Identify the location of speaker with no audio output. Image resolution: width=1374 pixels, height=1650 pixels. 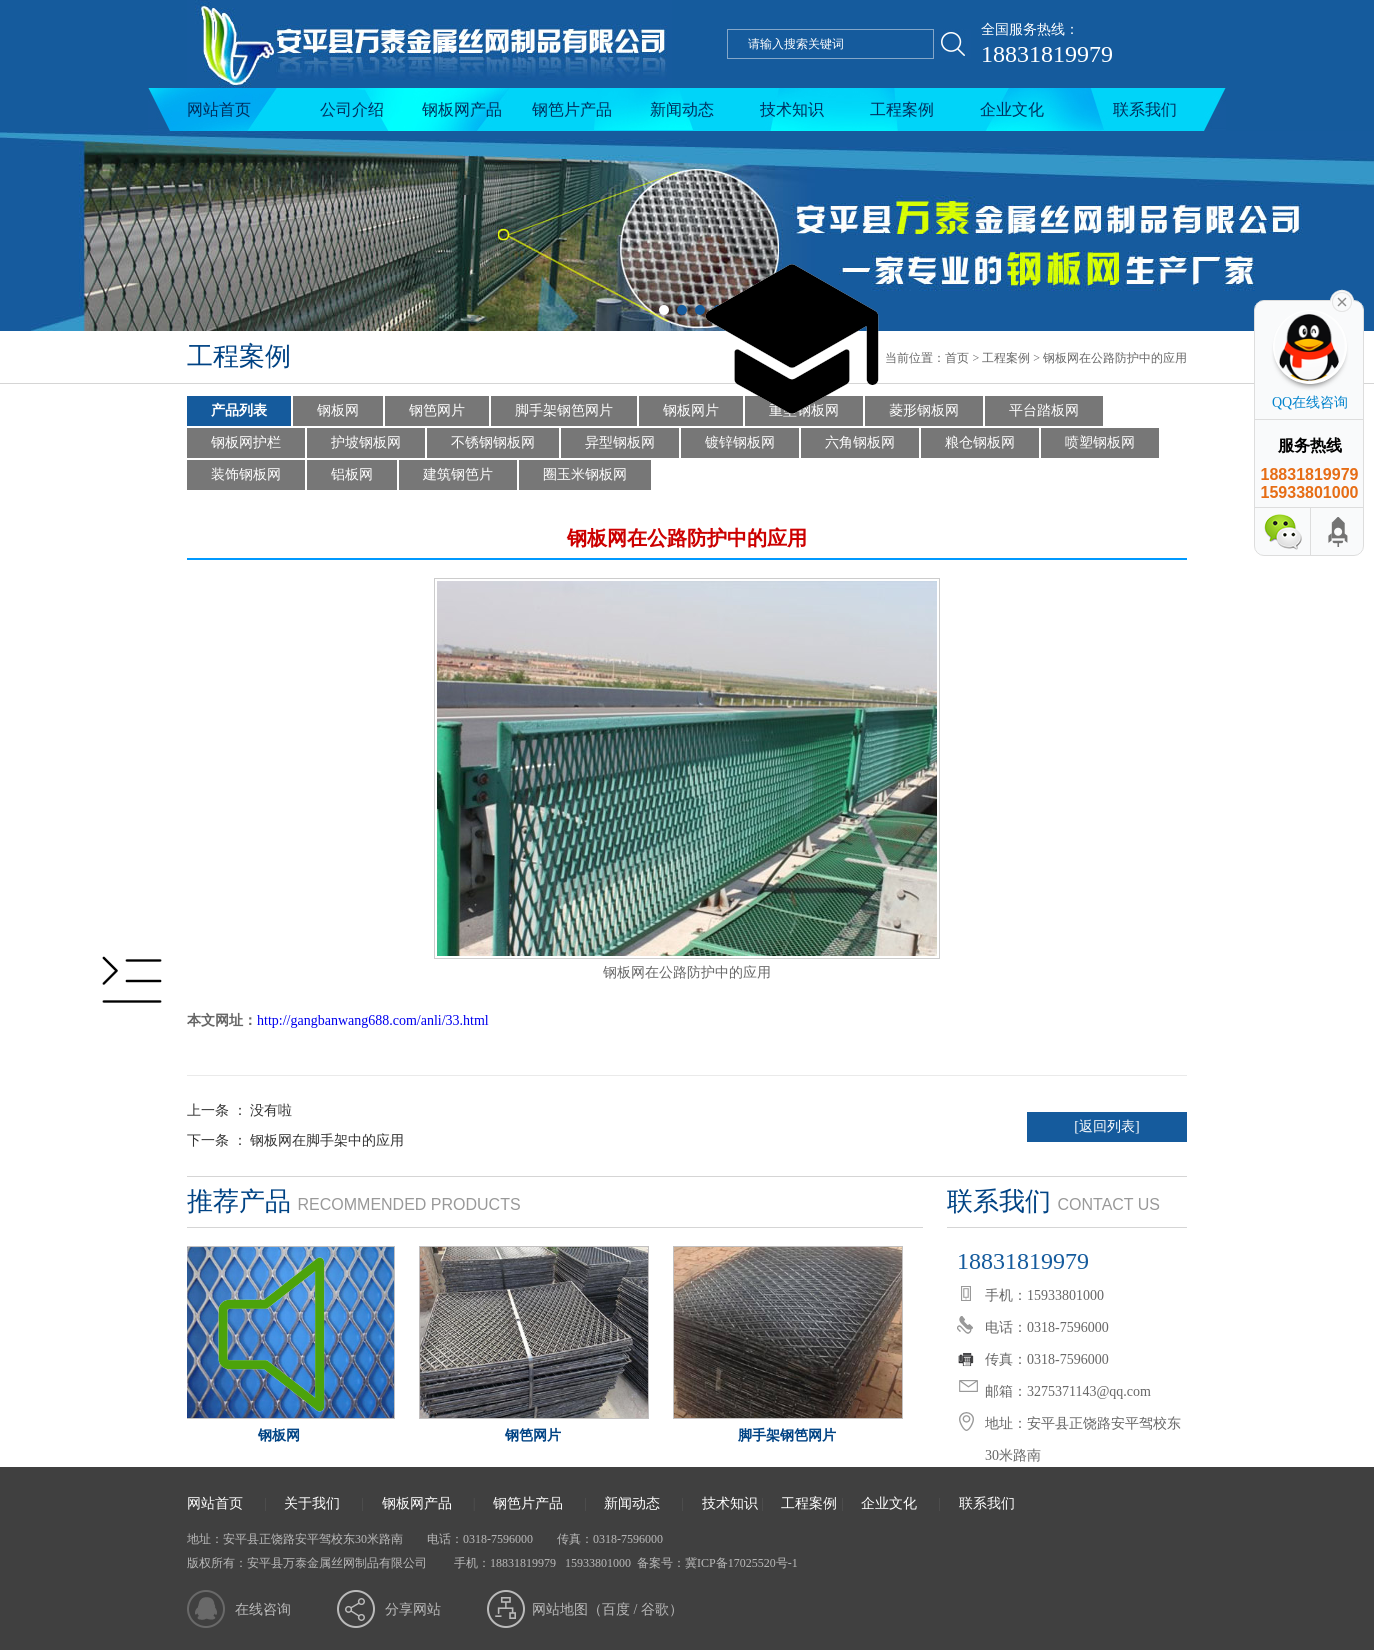
(295, 1334).